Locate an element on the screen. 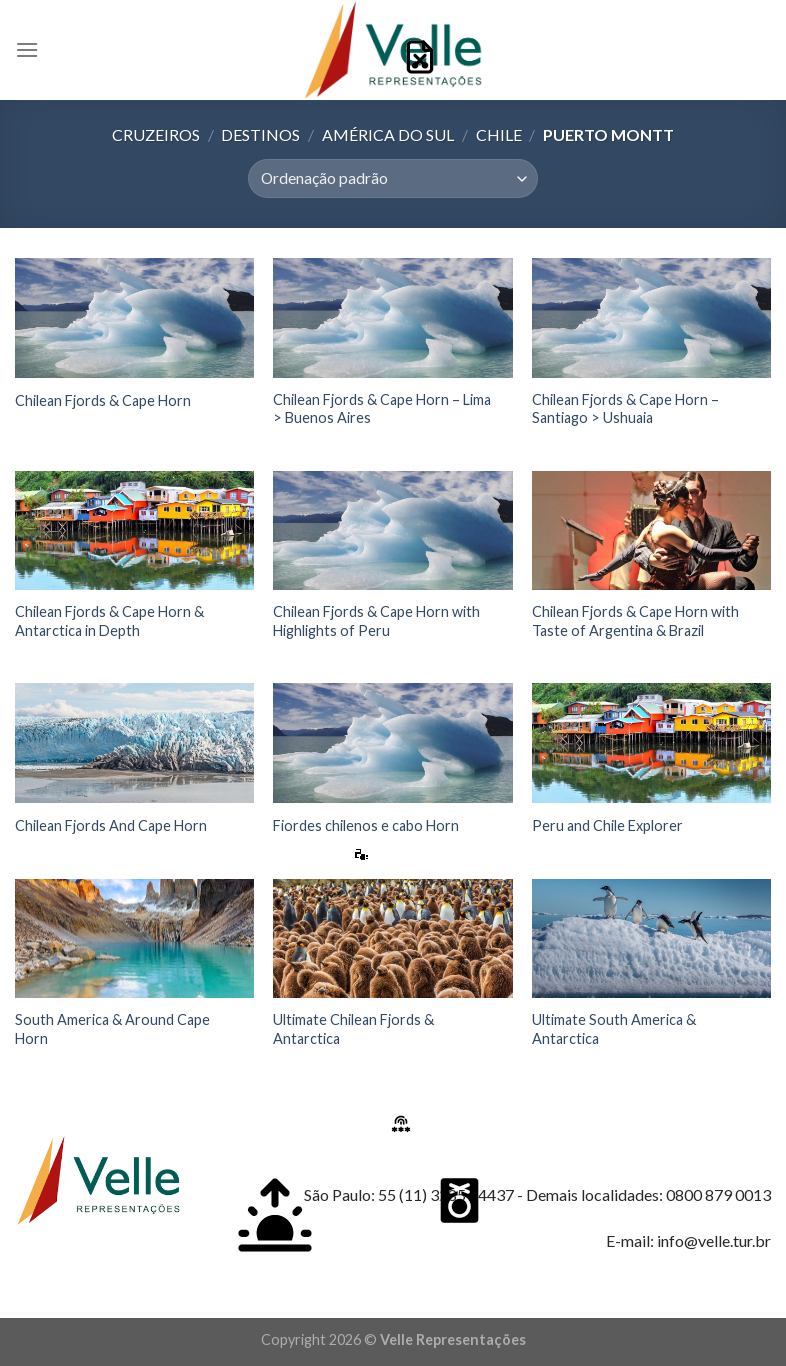 The width and height of the screenshot is (786, 1366). set alarm for sunrise or morning wake-up is located at coordinates (275, 1215).